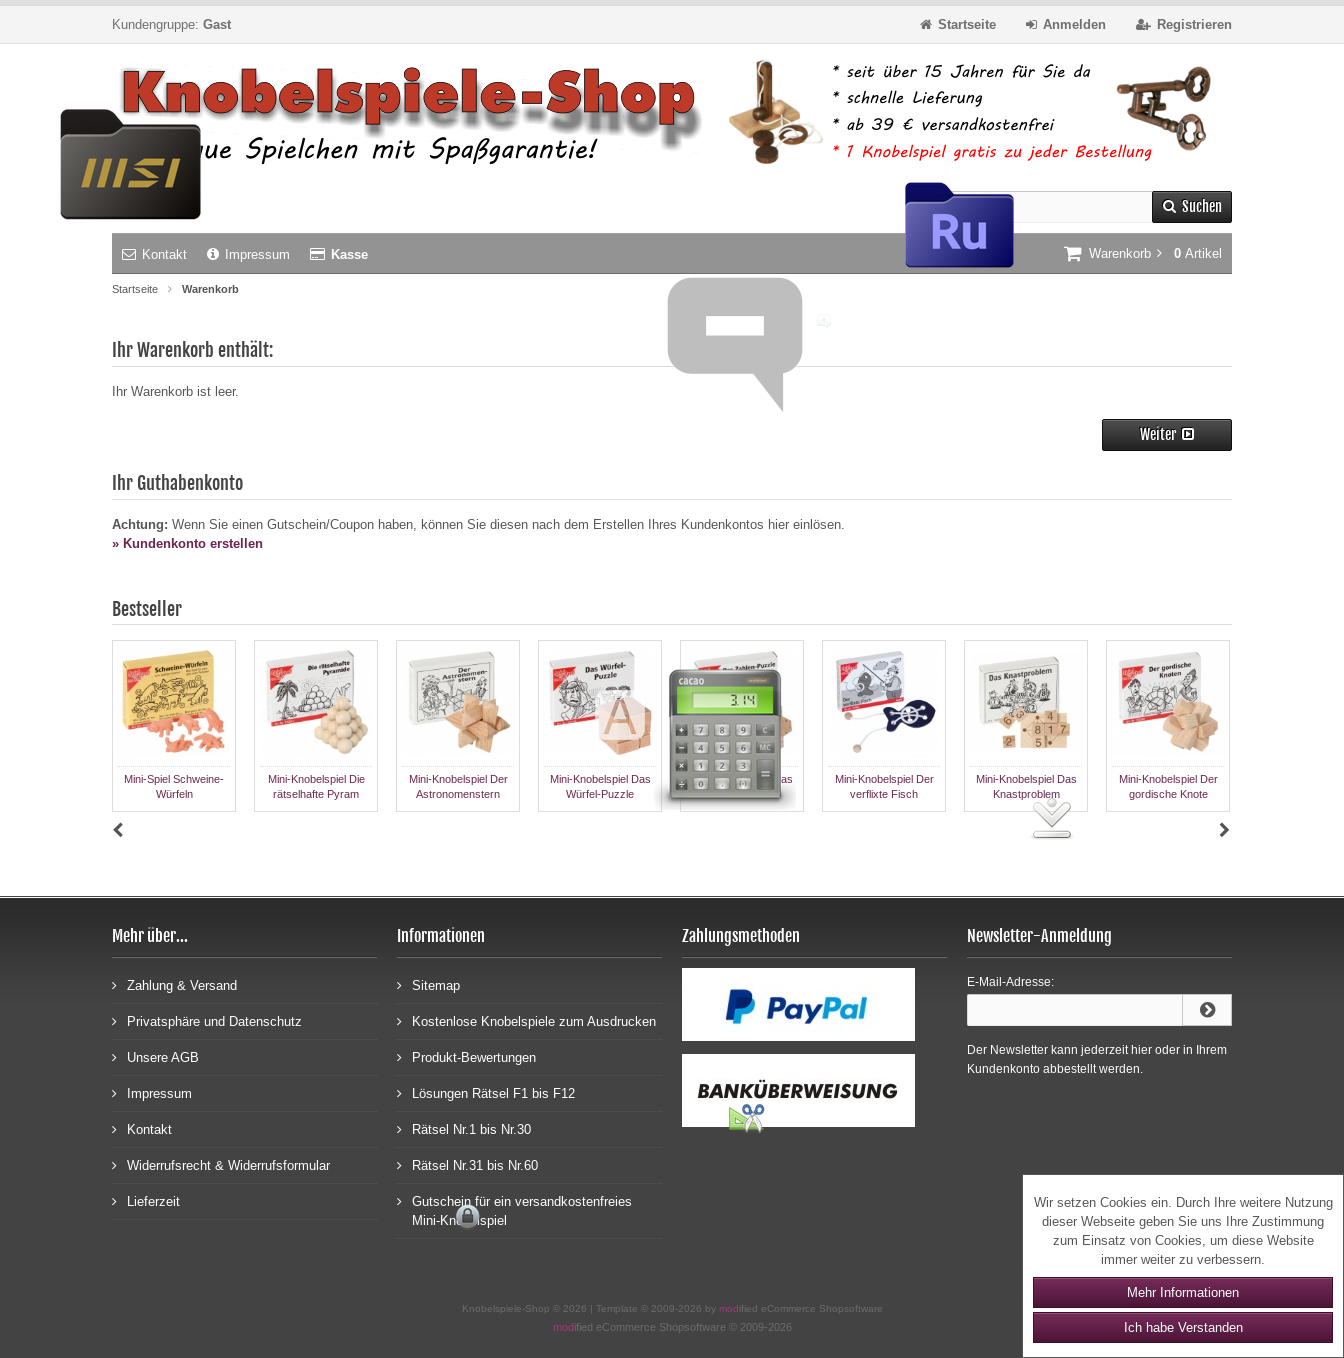 The width and height of the screenshot is (1344, 1358). I want to click on access utility and accessory applications, so click(745, 1115).